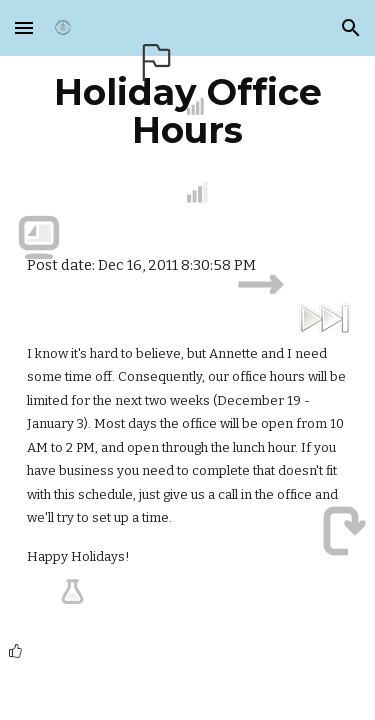 Image resolution: width=375 pixels, height=720 pixels. I want to click on indicates good cellular signal strength, so click(198, 193).